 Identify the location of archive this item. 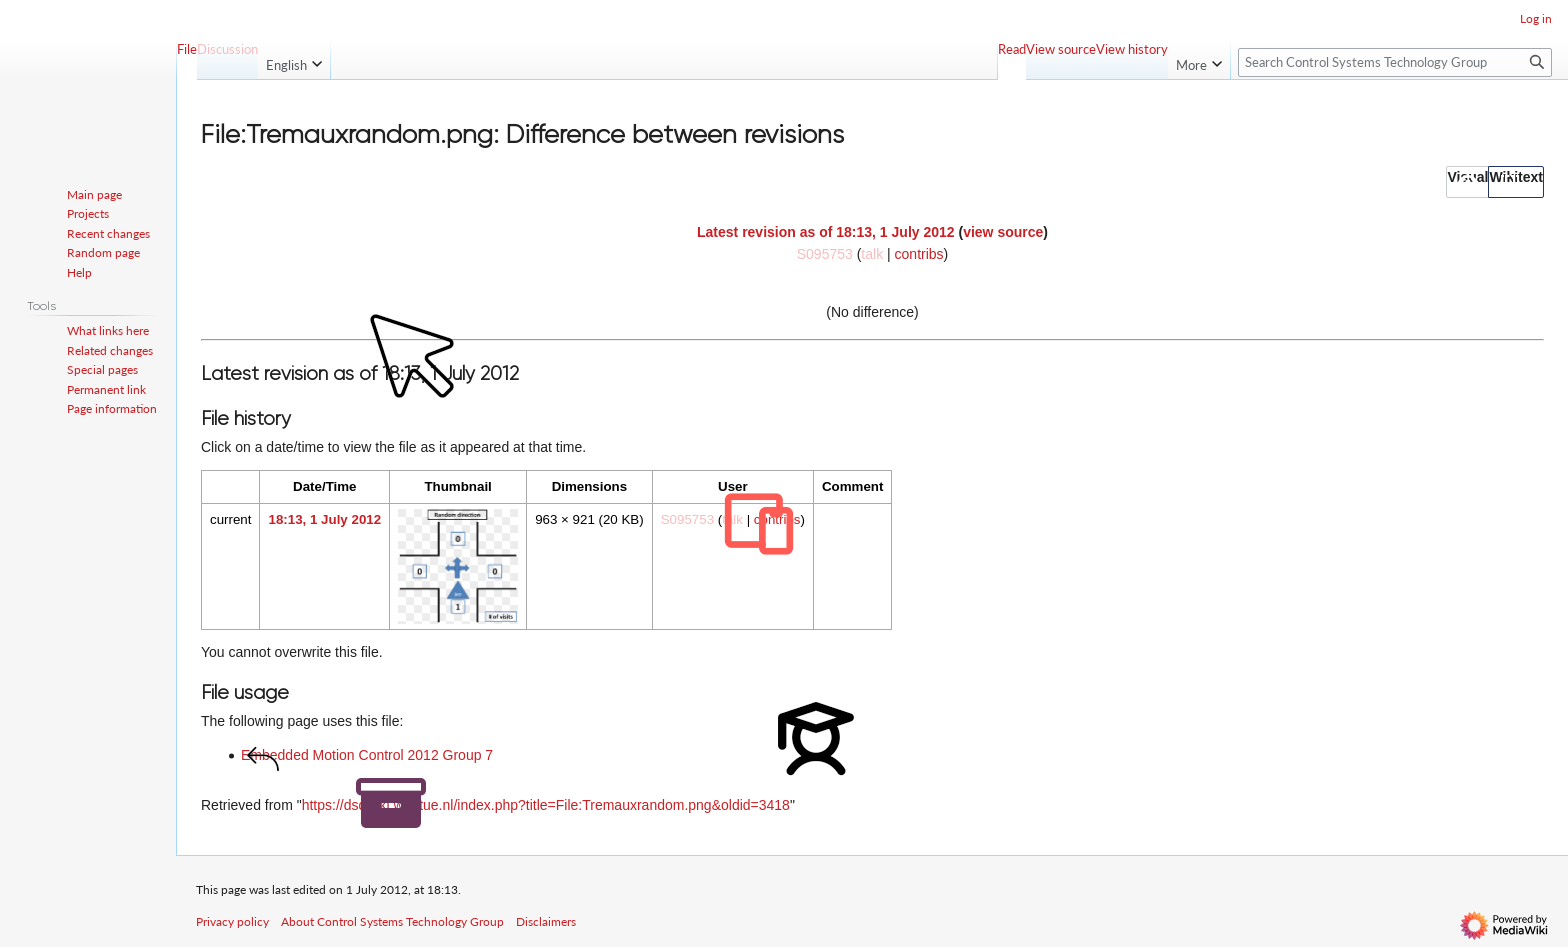
(391, 803).